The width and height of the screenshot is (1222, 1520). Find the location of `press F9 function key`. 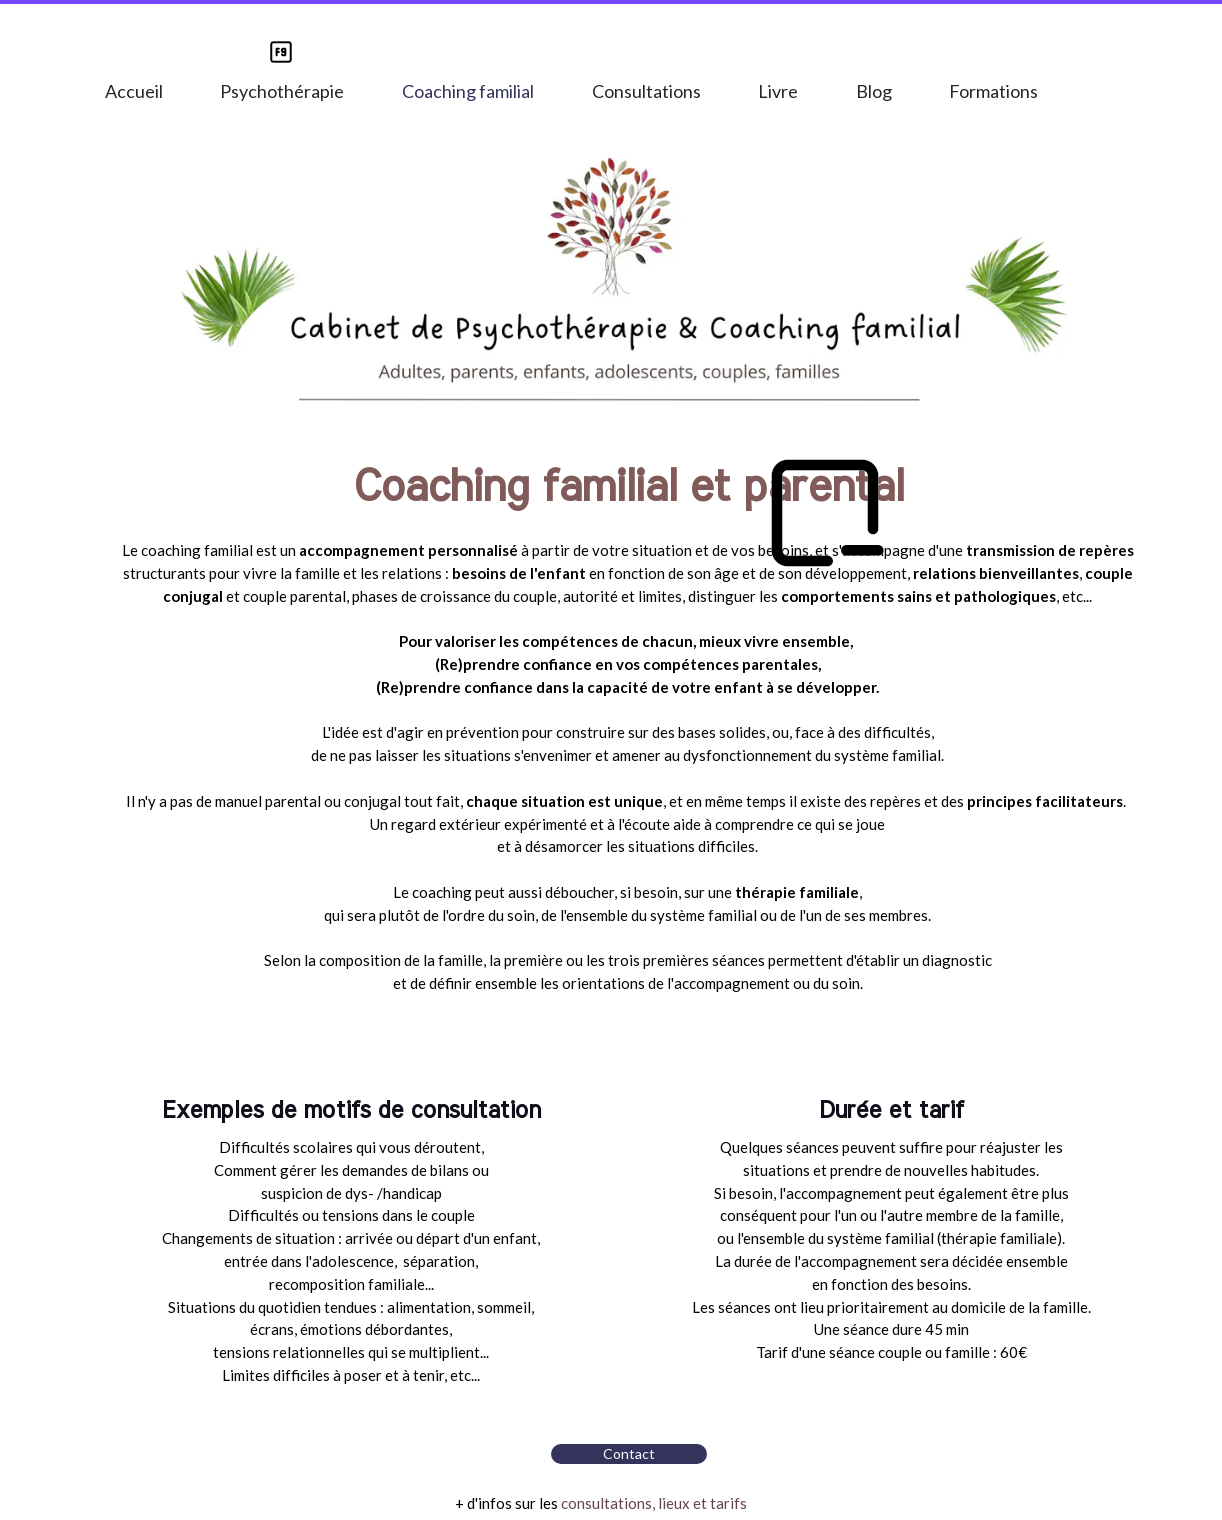

press F9 function key is located at coordinates (281, 52).